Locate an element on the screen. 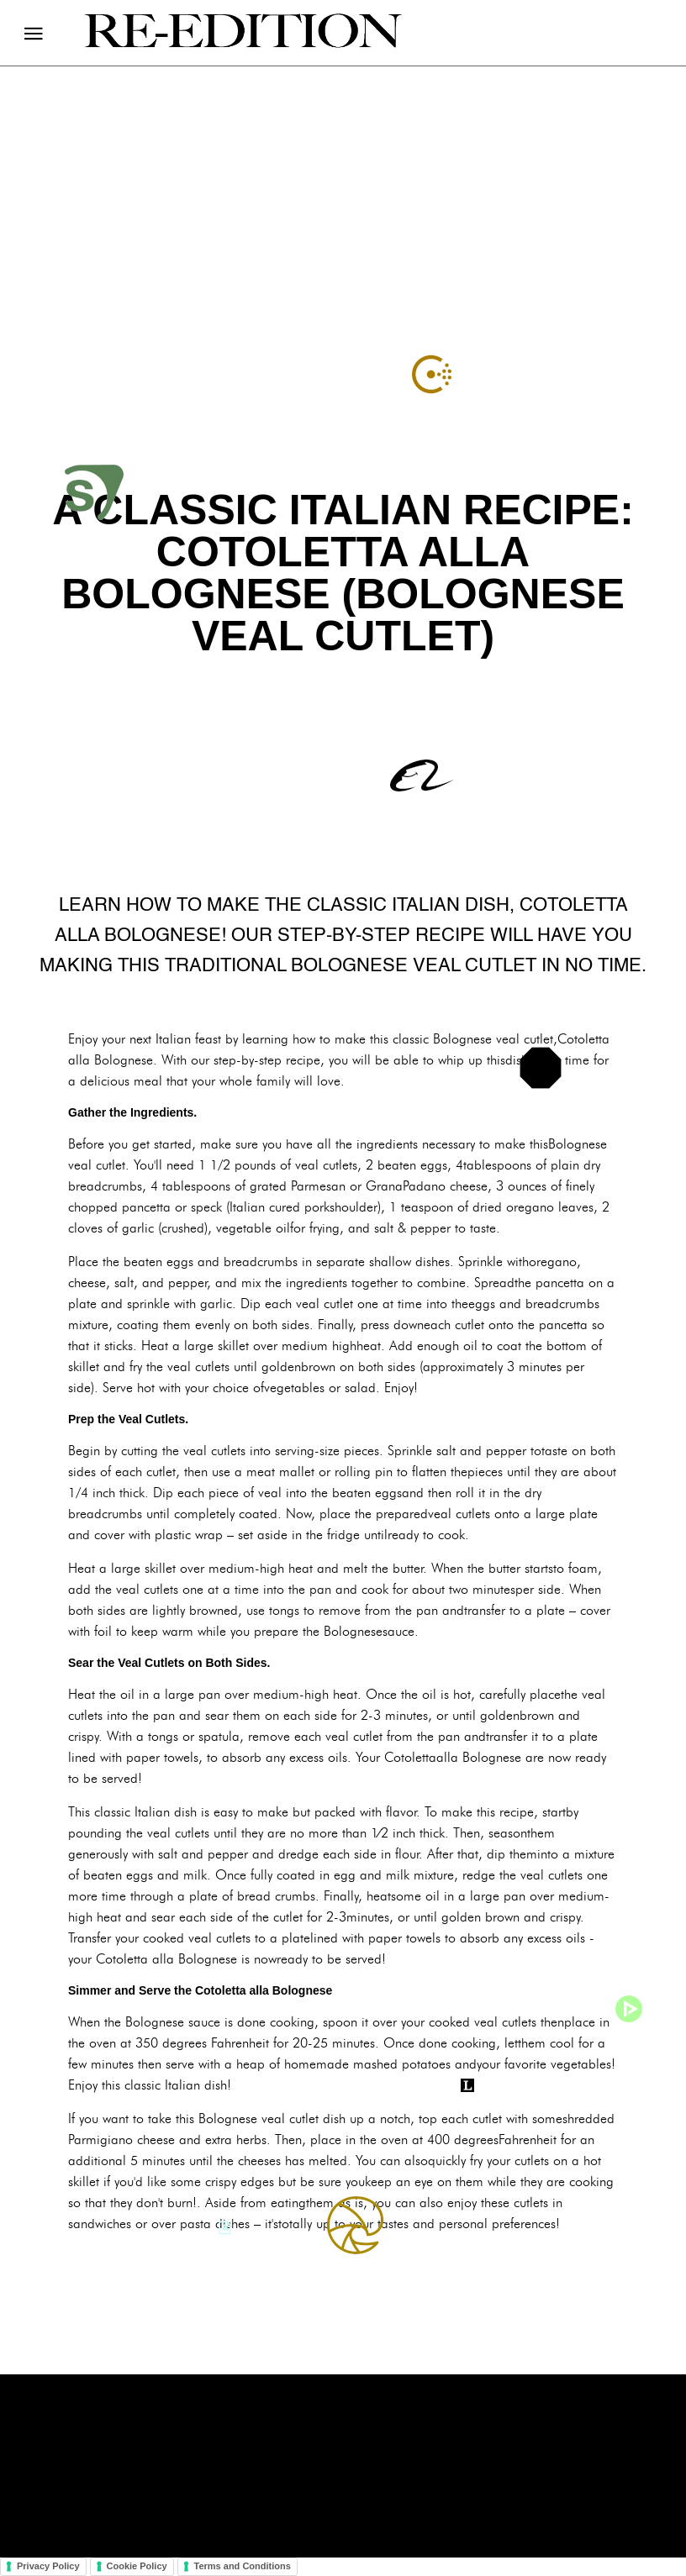 The image size is (686, 2576). open the Breaker podcast app is located at coordinates (355, 2225).